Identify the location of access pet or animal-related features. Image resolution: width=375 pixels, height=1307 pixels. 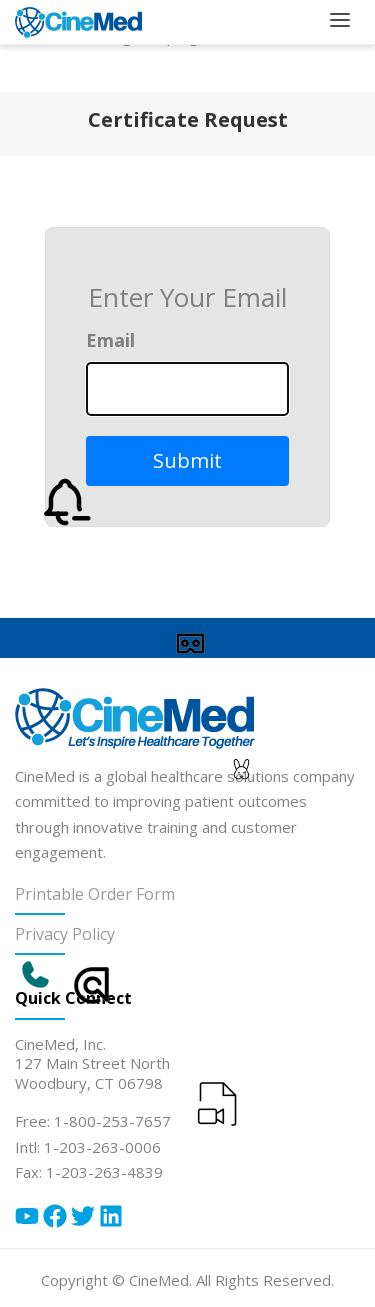
(241, 769).